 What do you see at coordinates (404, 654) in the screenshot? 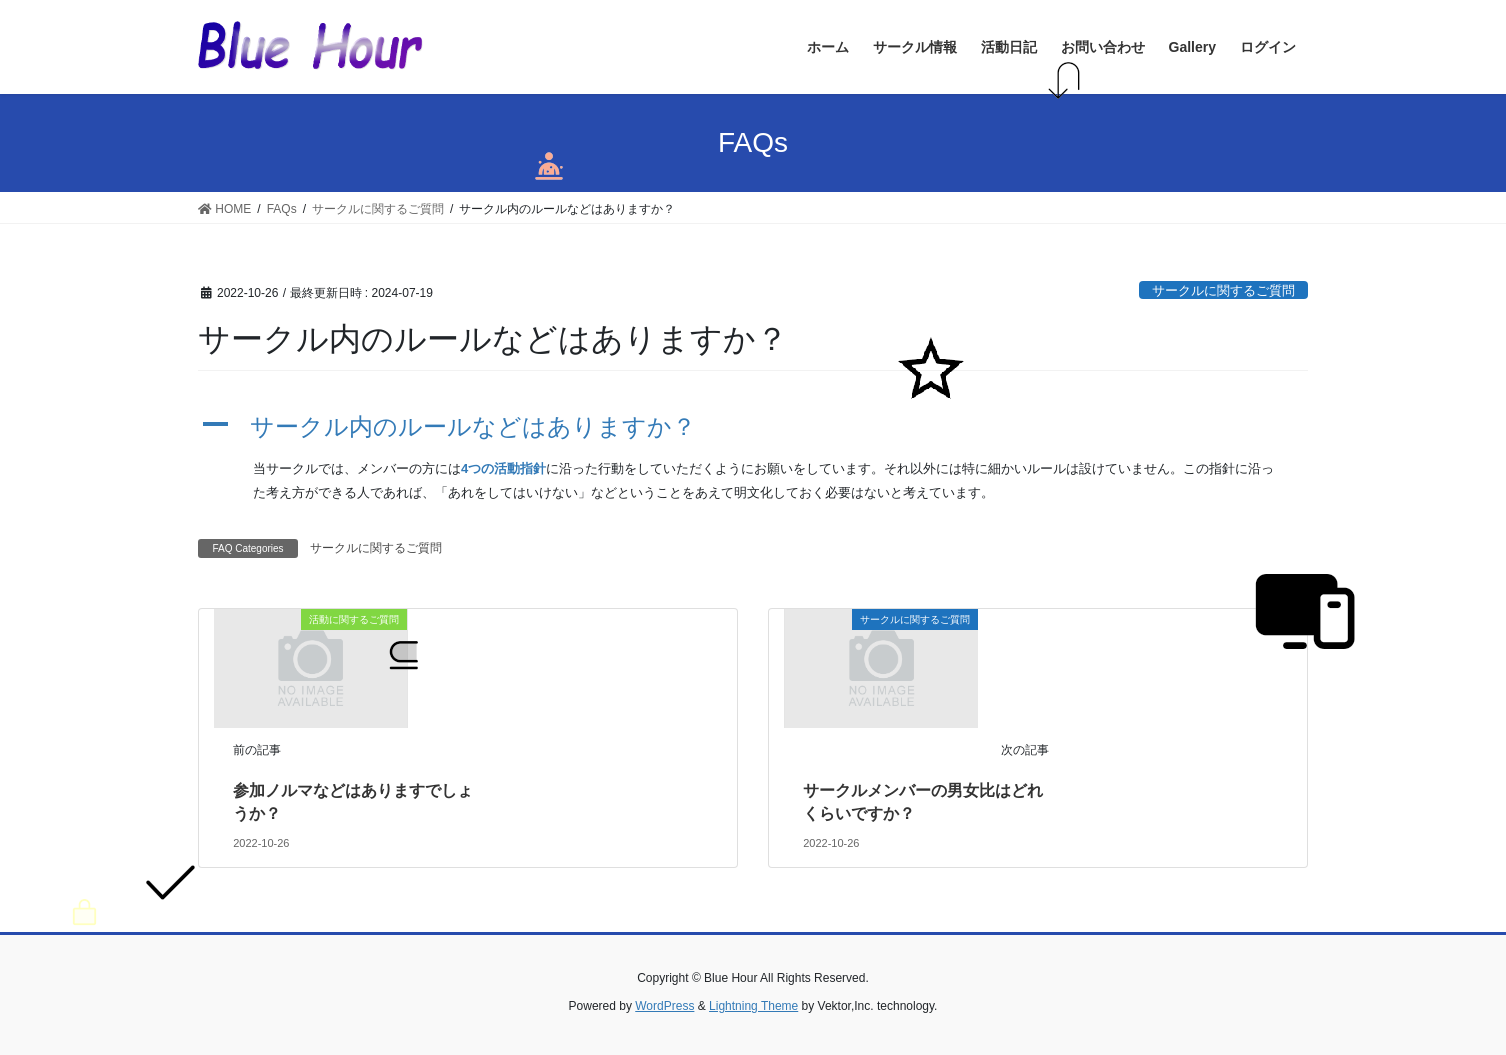
I see `indicates a subset relationship in mathematical or data operations` at bounding box center [404, 654].